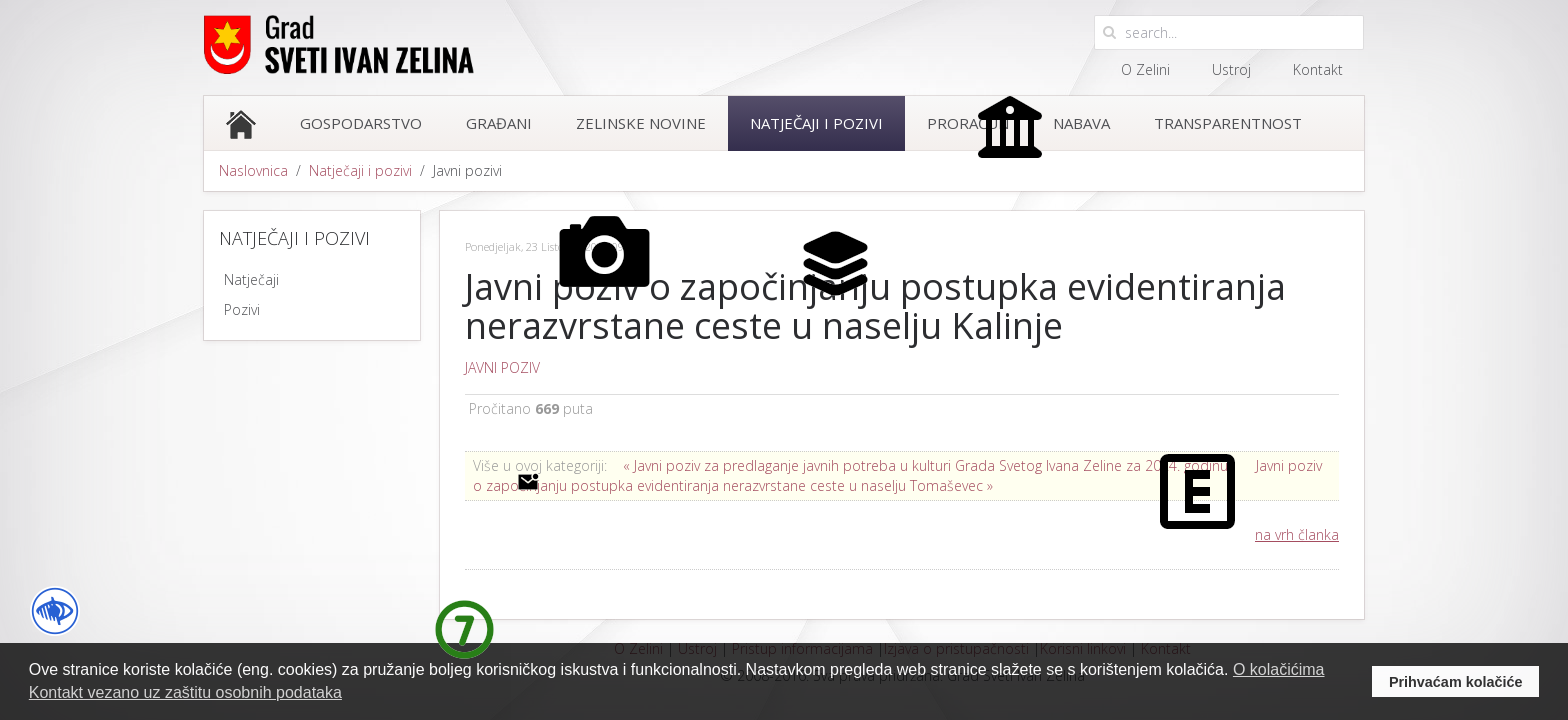 The width and height of the screenshot is (1568, 720). What do you see at coordinates (528, 482) in the screenshot?
I see `indicates unread email in inbox` at bounding box center [528, 482].